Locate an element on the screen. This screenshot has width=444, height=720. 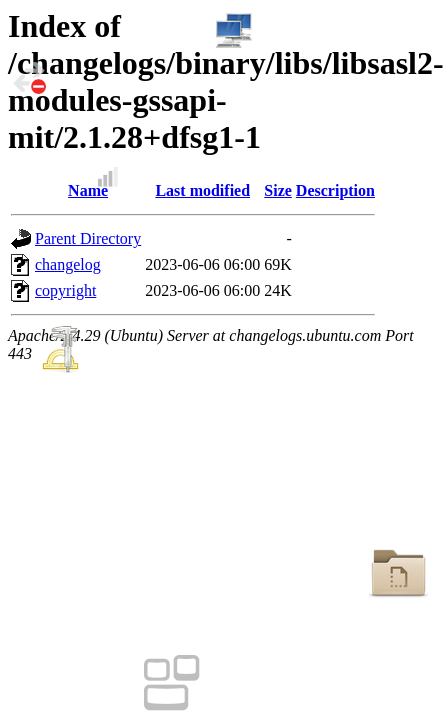
open engineering applications is located at coordinates (61, 349).